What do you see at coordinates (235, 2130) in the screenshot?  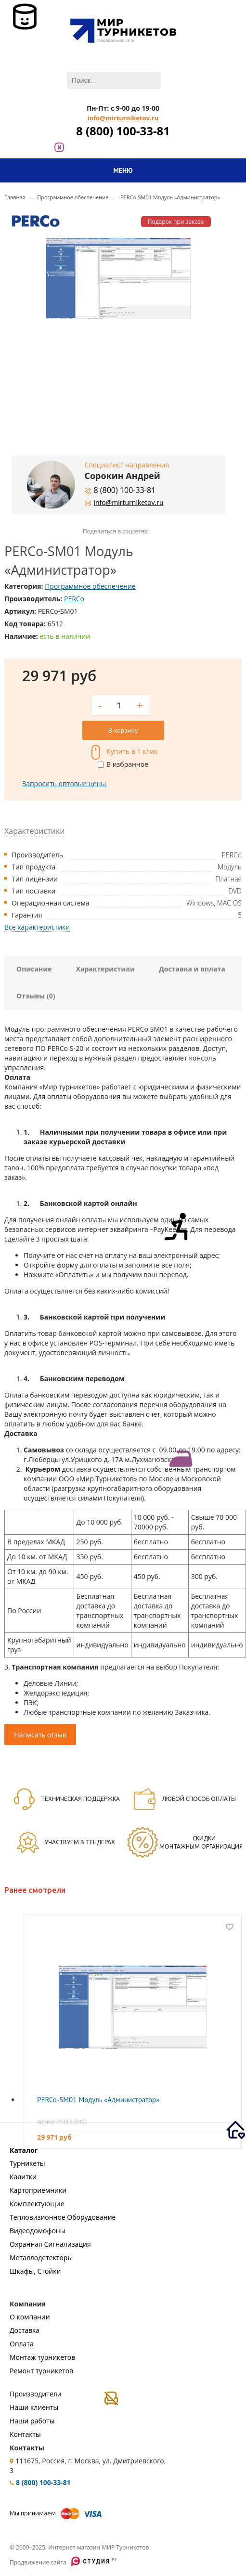 I see `view your favorite or saved home` at bounding box center [235, 2130].